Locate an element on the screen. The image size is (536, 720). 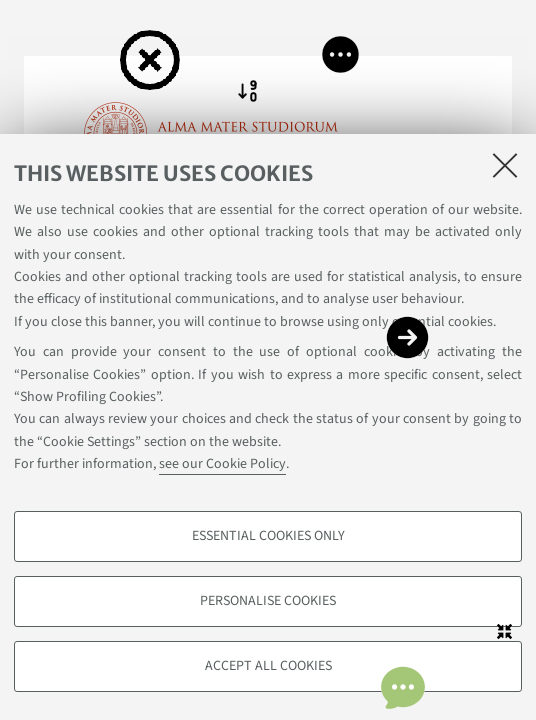
open messaging or chat is located at coordinates (403, 687).